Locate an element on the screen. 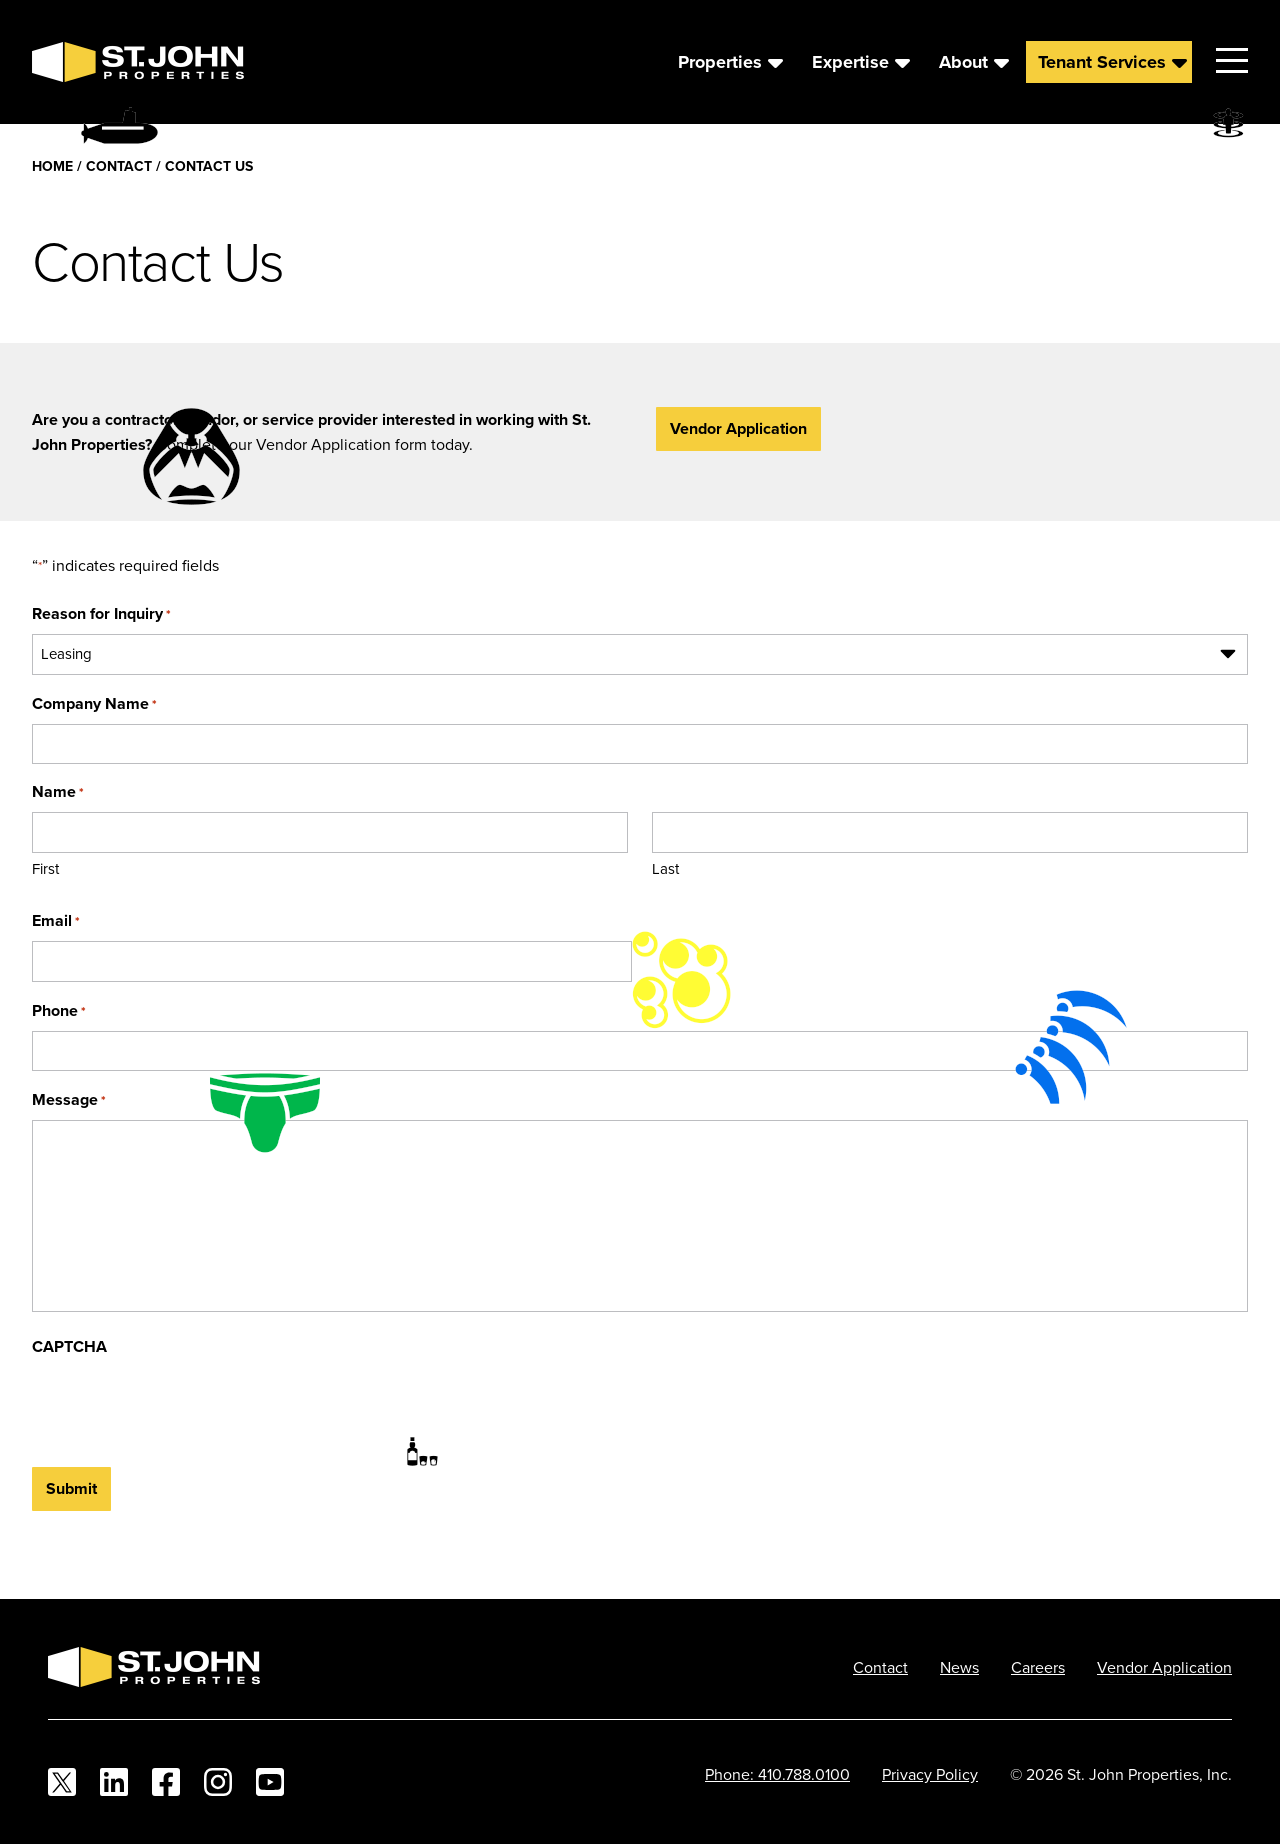  indicates a bubbling or processing animation is located at coordinates (681, 979).